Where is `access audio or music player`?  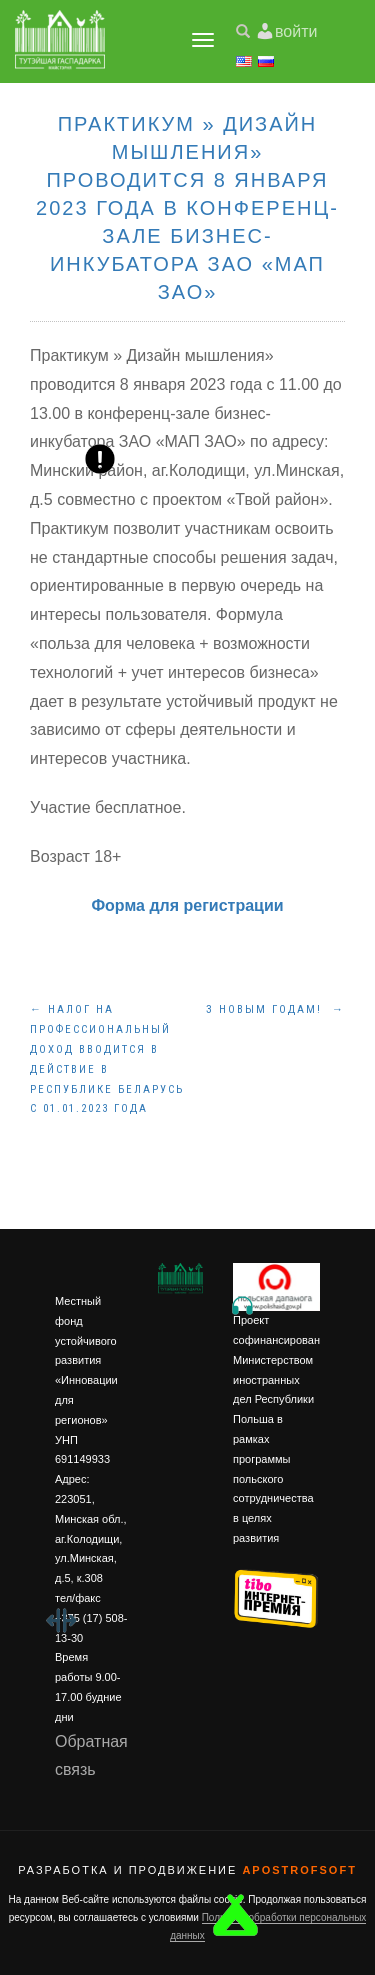
access audio or music player is located at coordinates (242, 1306).